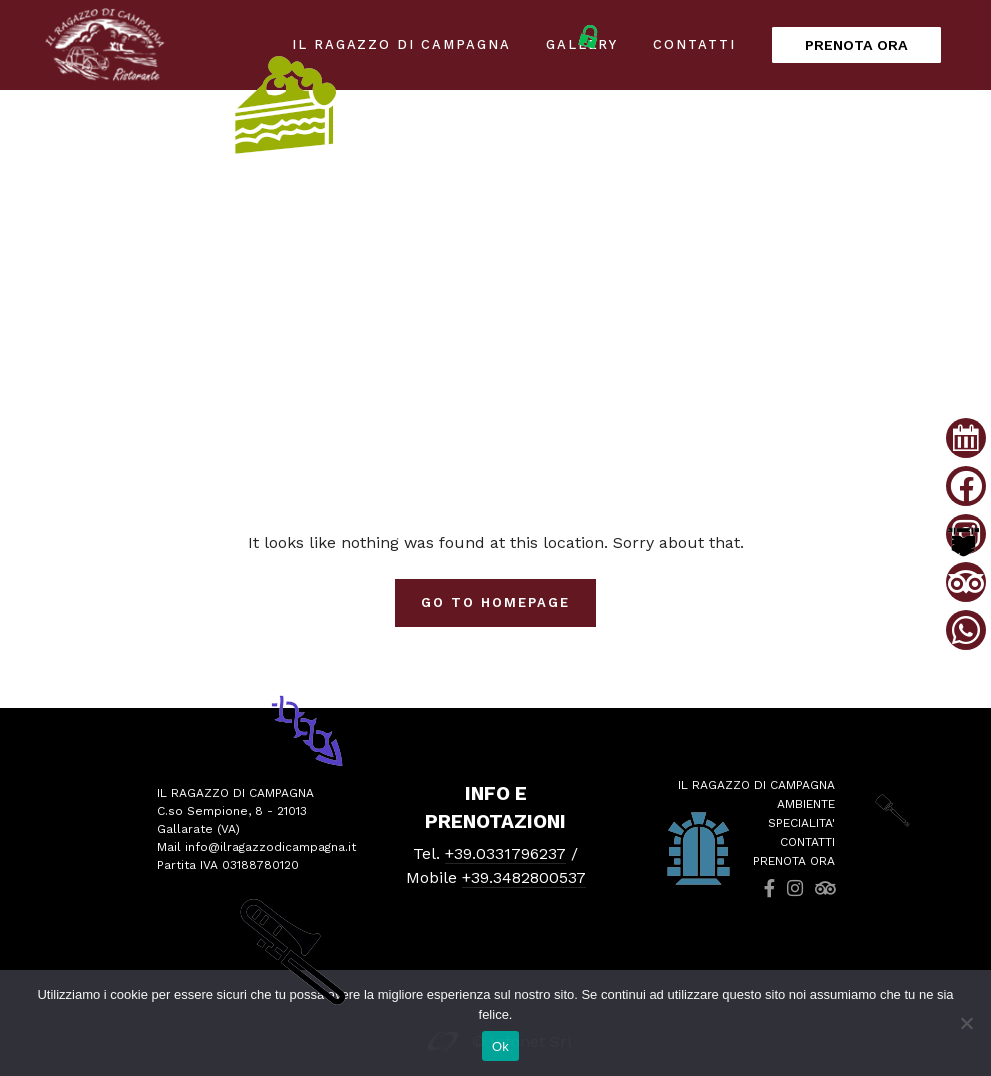  Describe the element at coordinates (698, 848) in the screenshot. I see `enter a new room or area in a game` at that location.